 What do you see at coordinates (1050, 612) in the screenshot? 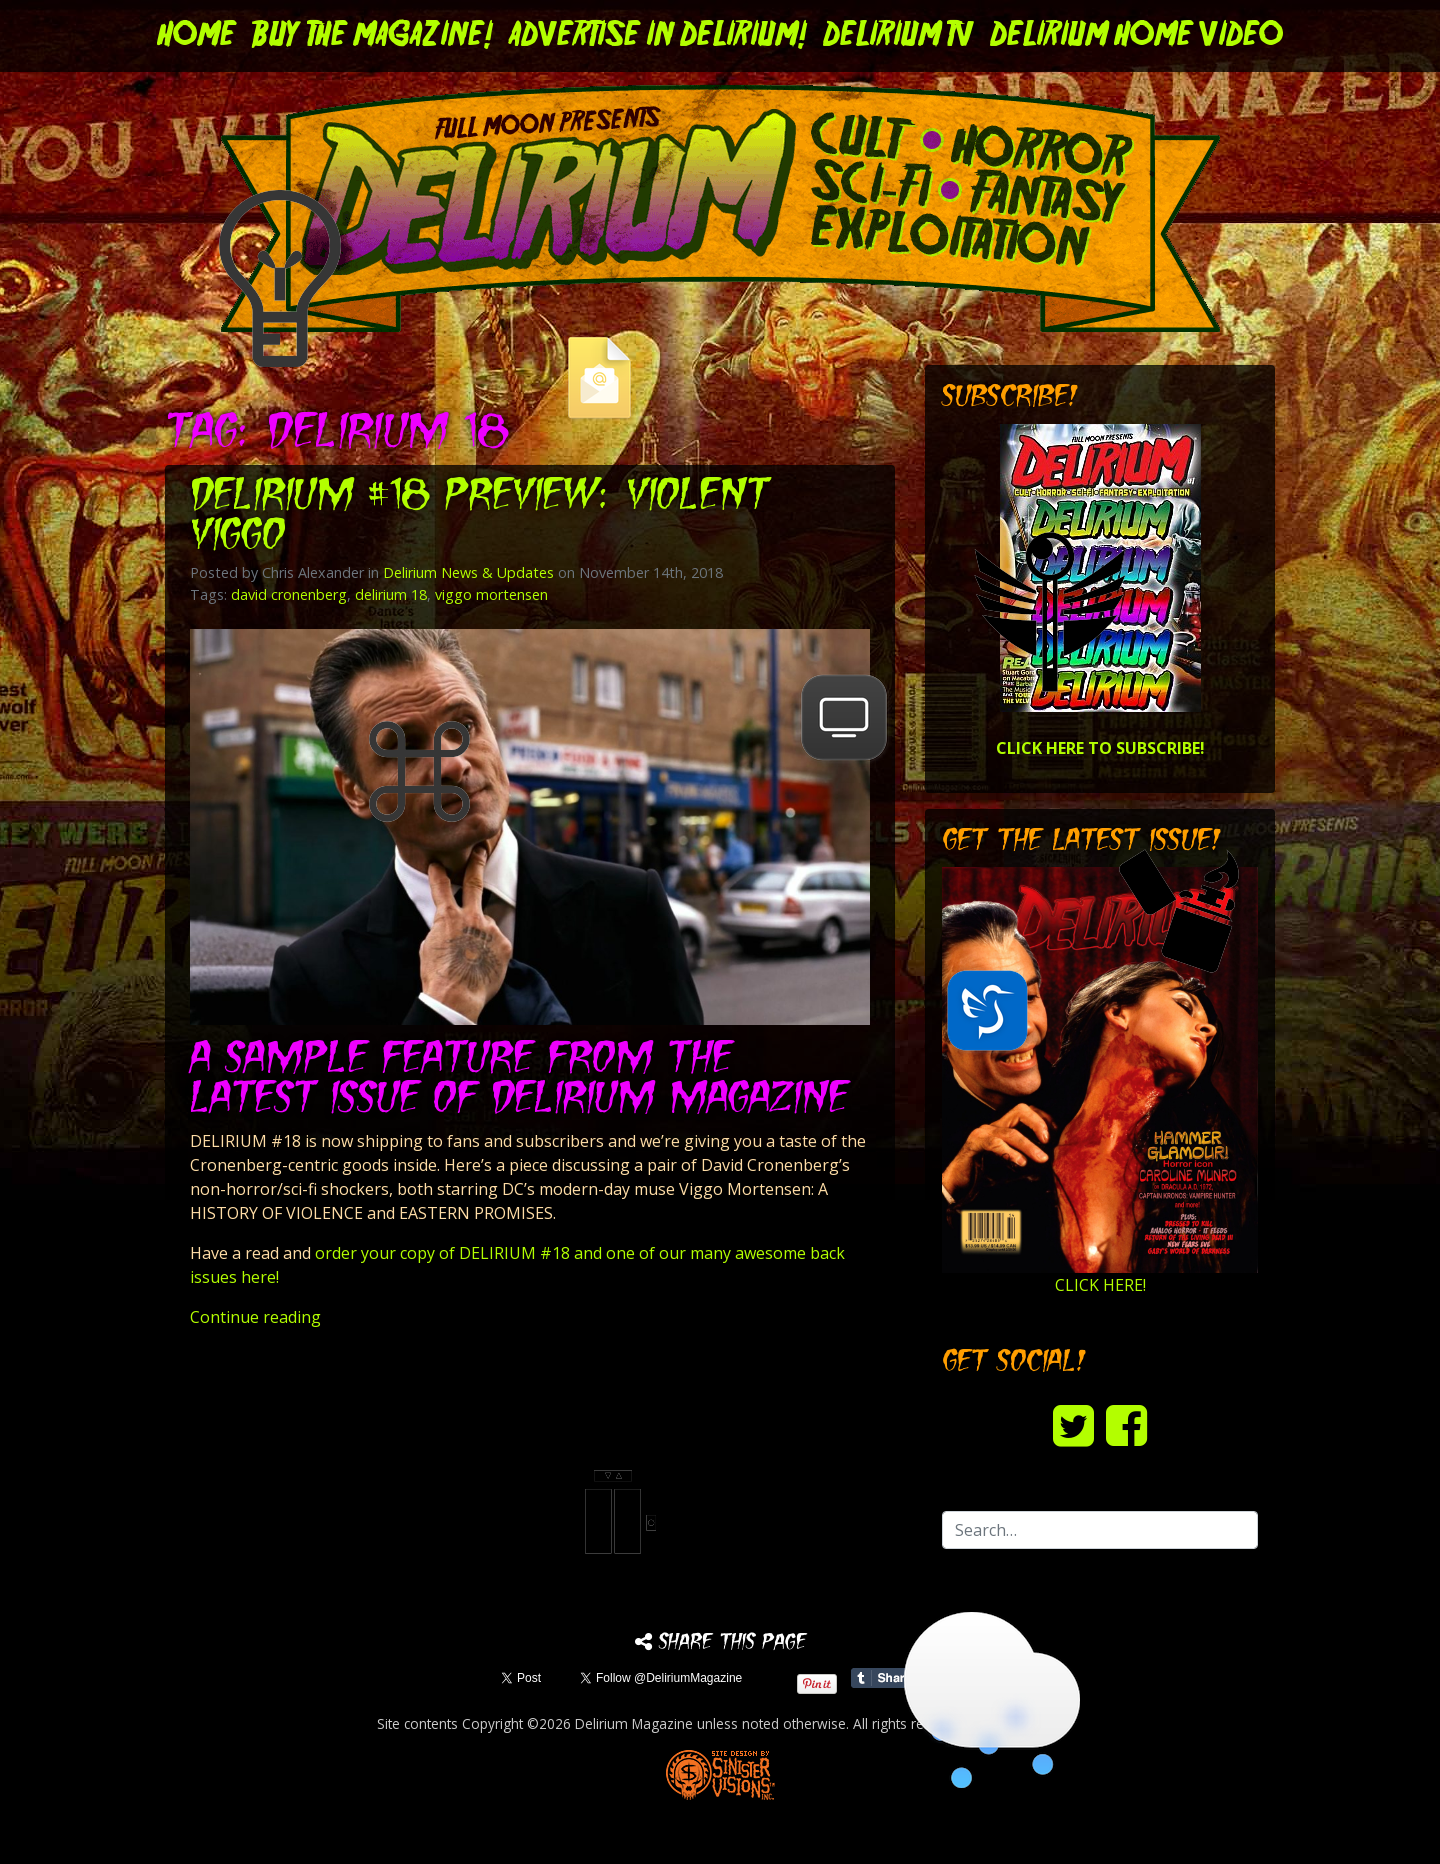
I see `select a royal or mythical staff weapon` at bounding box center [1050, 612].